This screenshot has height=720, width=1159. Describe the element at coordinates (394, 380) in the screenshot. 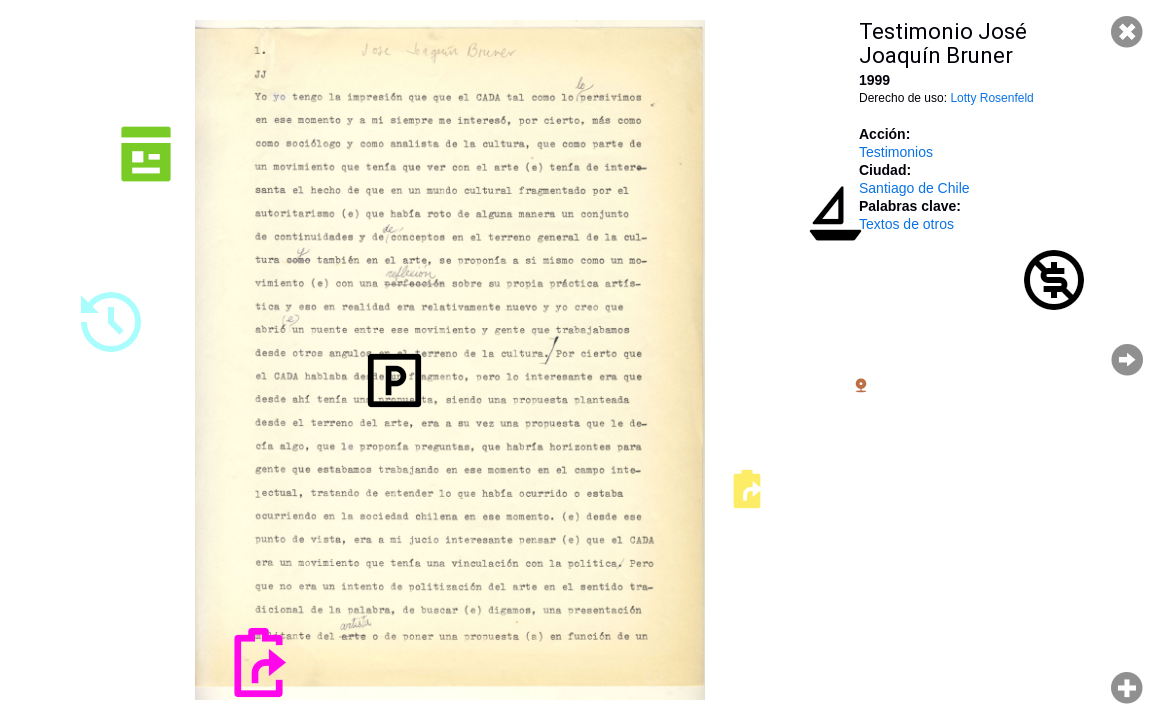

I see `find nearby parking locations` at that location.